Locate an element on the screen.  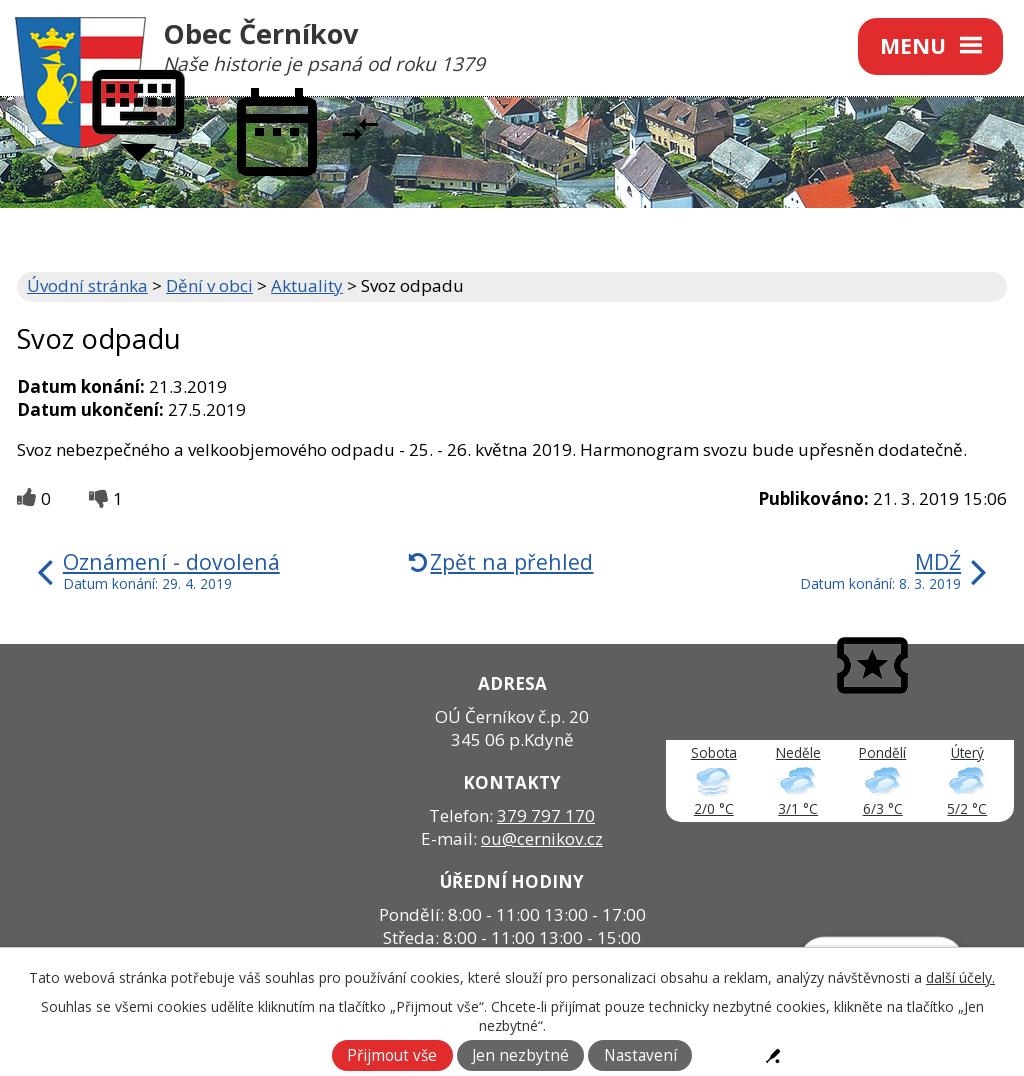
compare two items or selections is located at coordinates (360, 129).